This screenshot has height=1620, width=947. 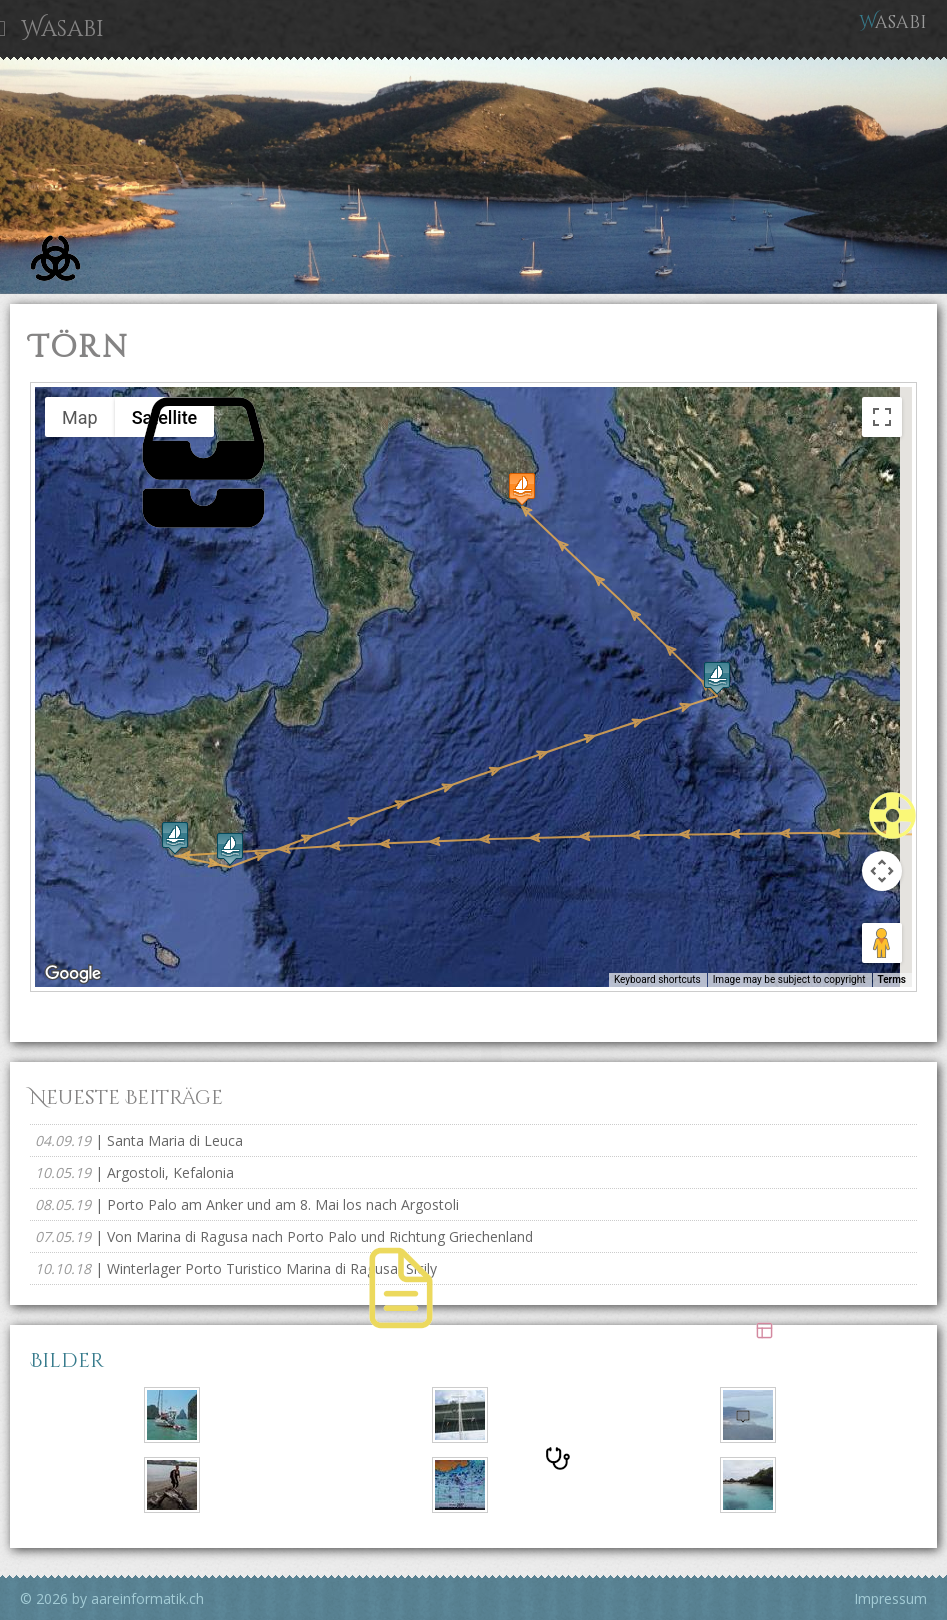 I want to click on access help or support center, so click(x=892, y=815).